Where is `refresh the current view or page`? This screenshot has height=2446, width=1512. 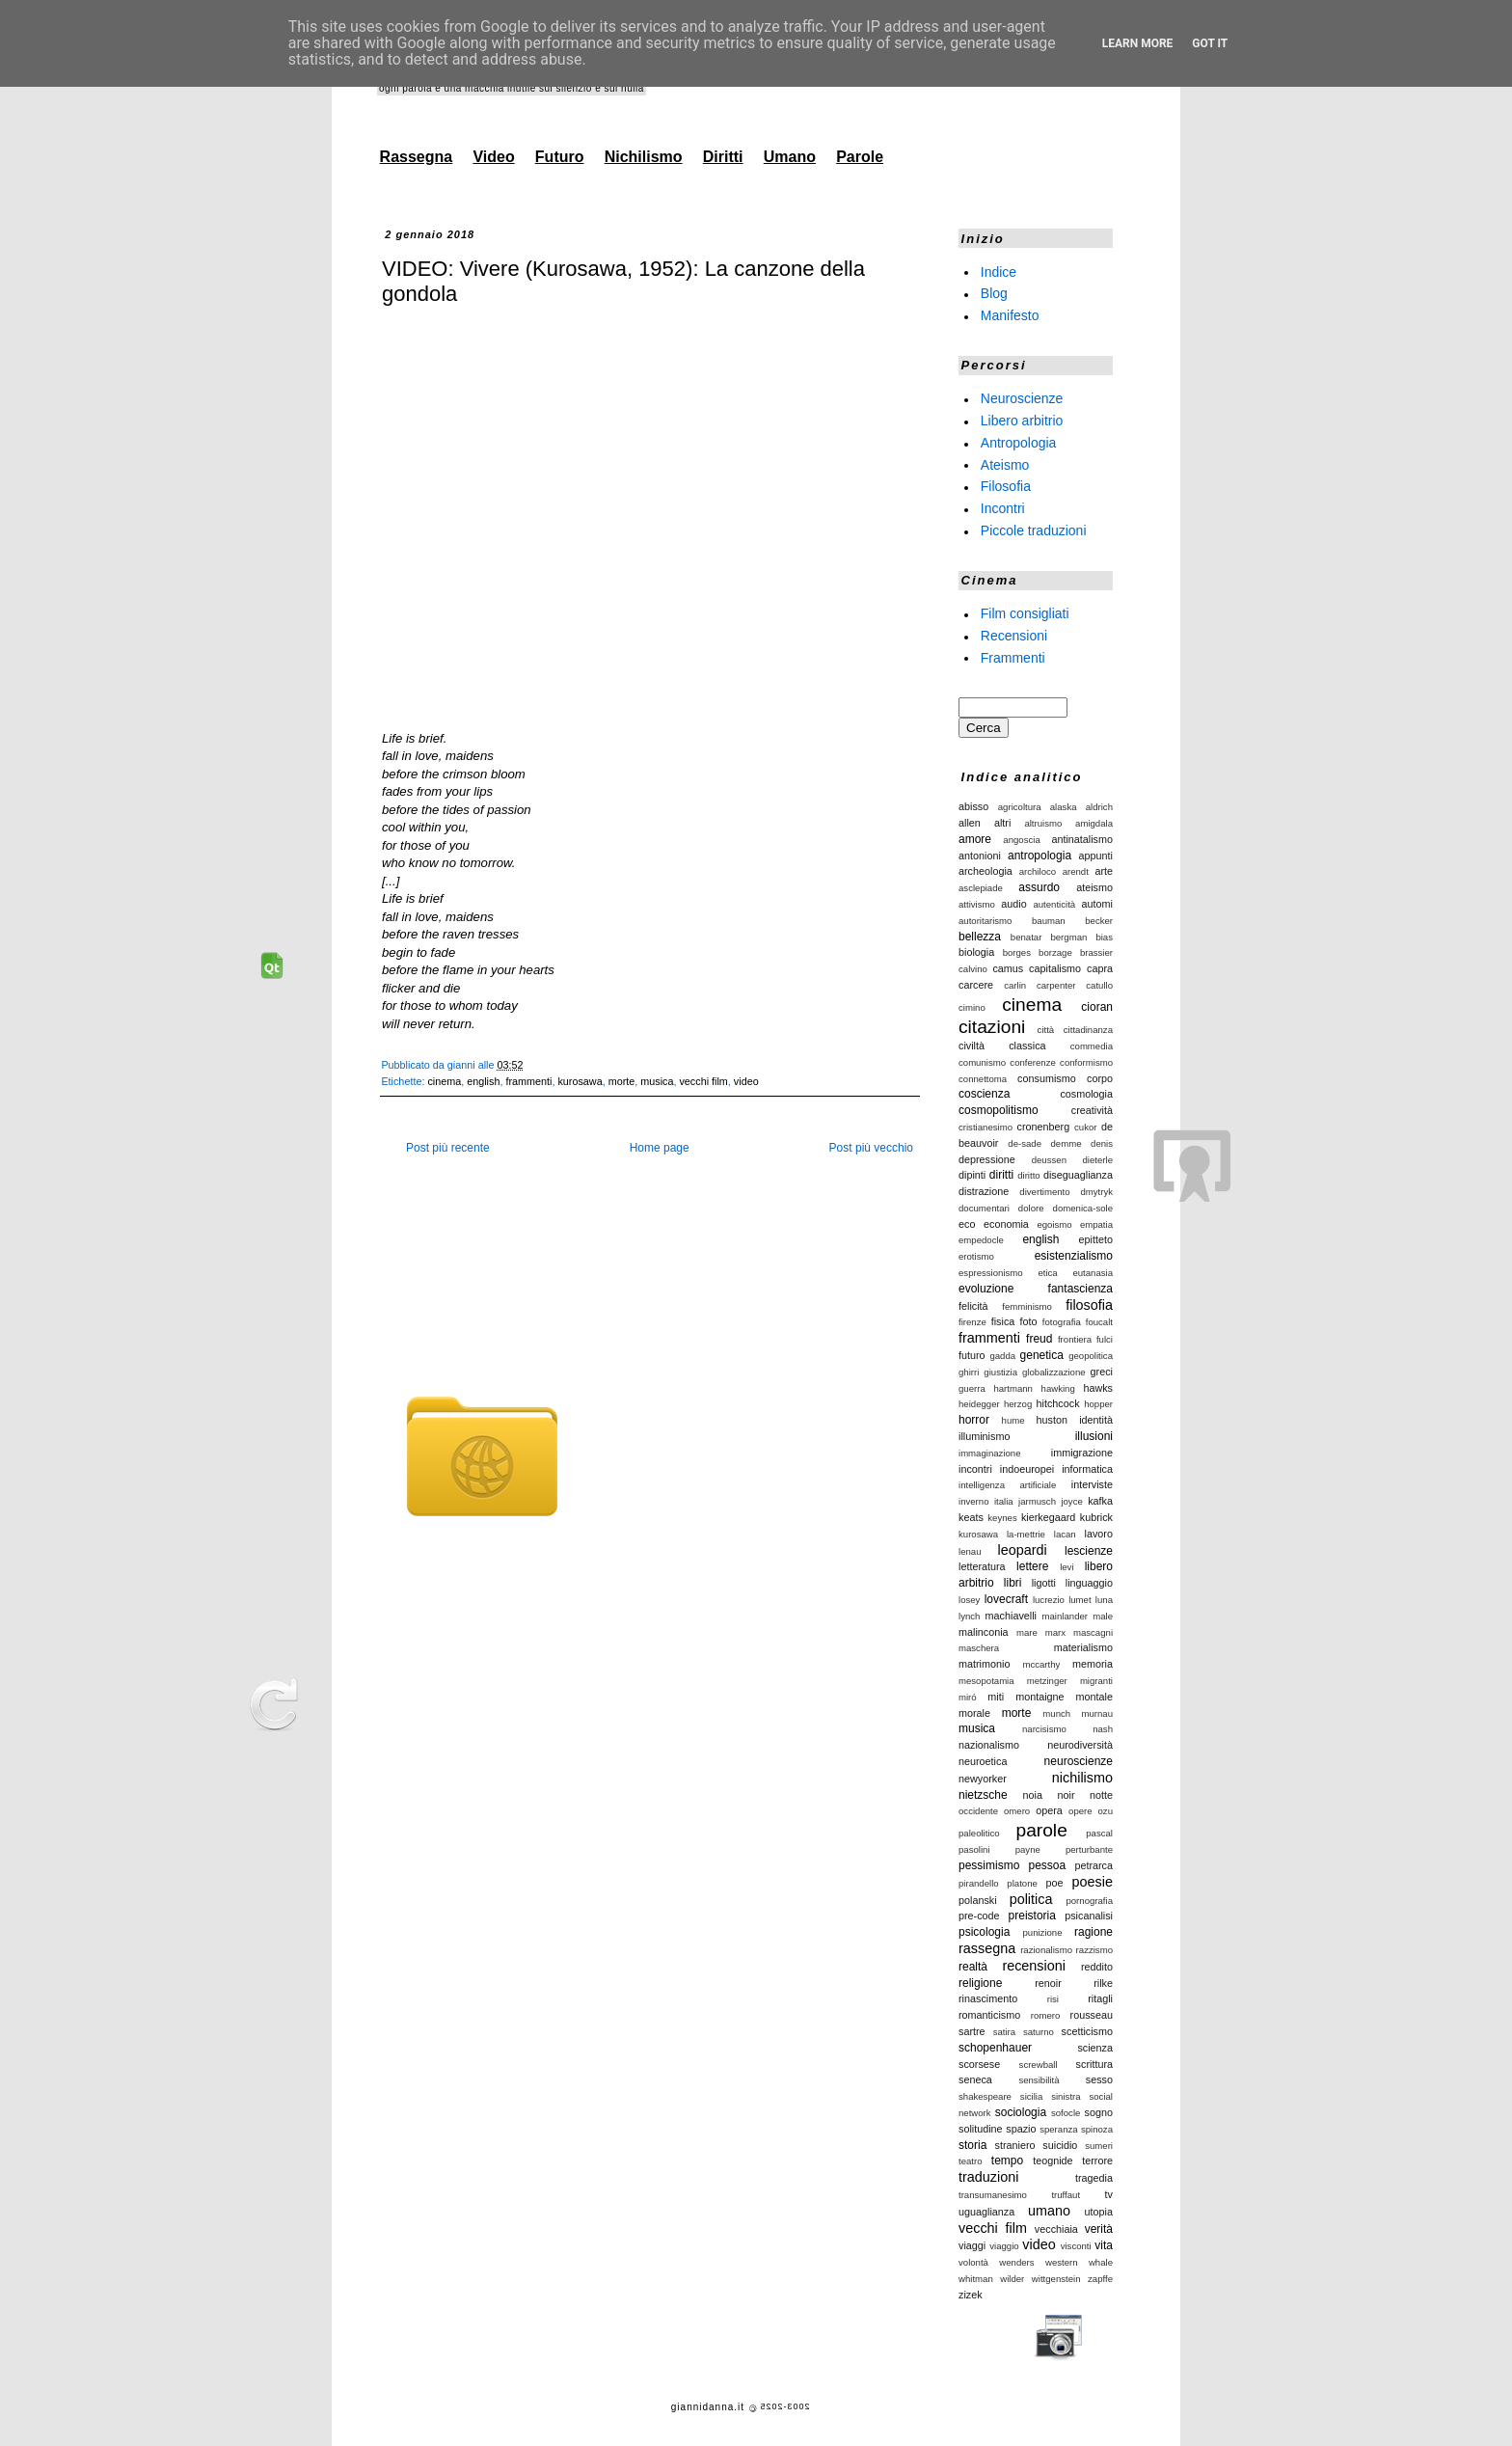
refresh the current view or page is located at coordinates (274, 1705).